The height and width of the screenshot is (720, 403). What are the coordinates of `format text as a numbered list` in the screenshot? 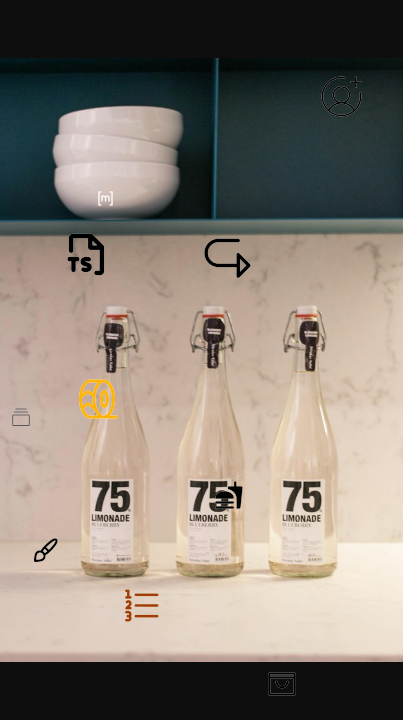 It's located at (142, 605).